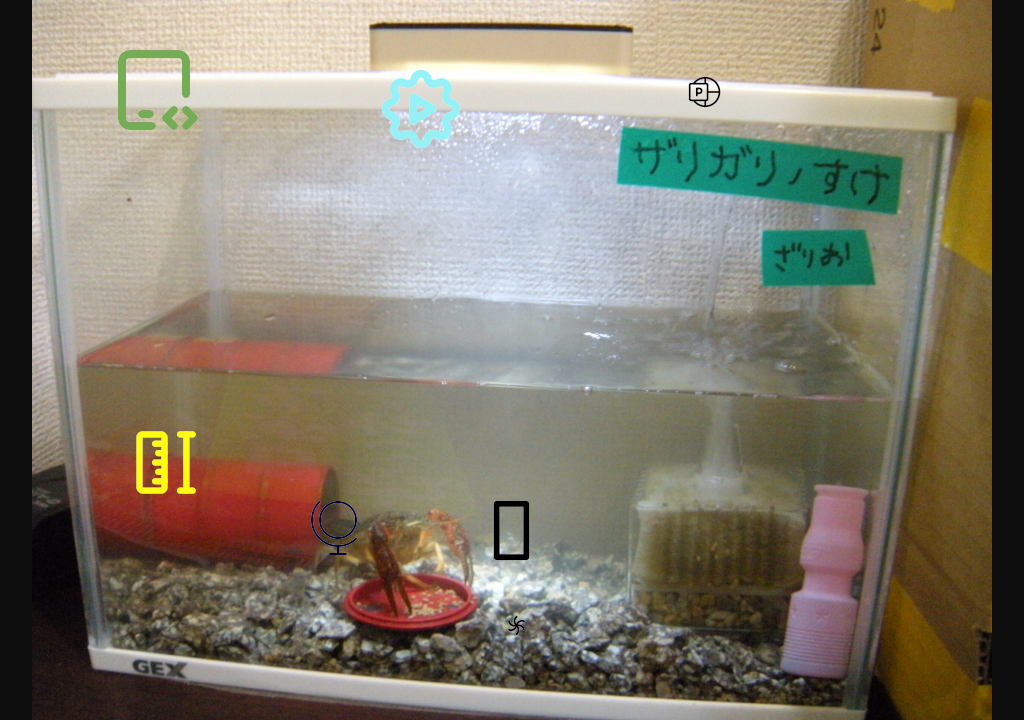  I want to click on view global or worldwide settings, so click(336, 526).